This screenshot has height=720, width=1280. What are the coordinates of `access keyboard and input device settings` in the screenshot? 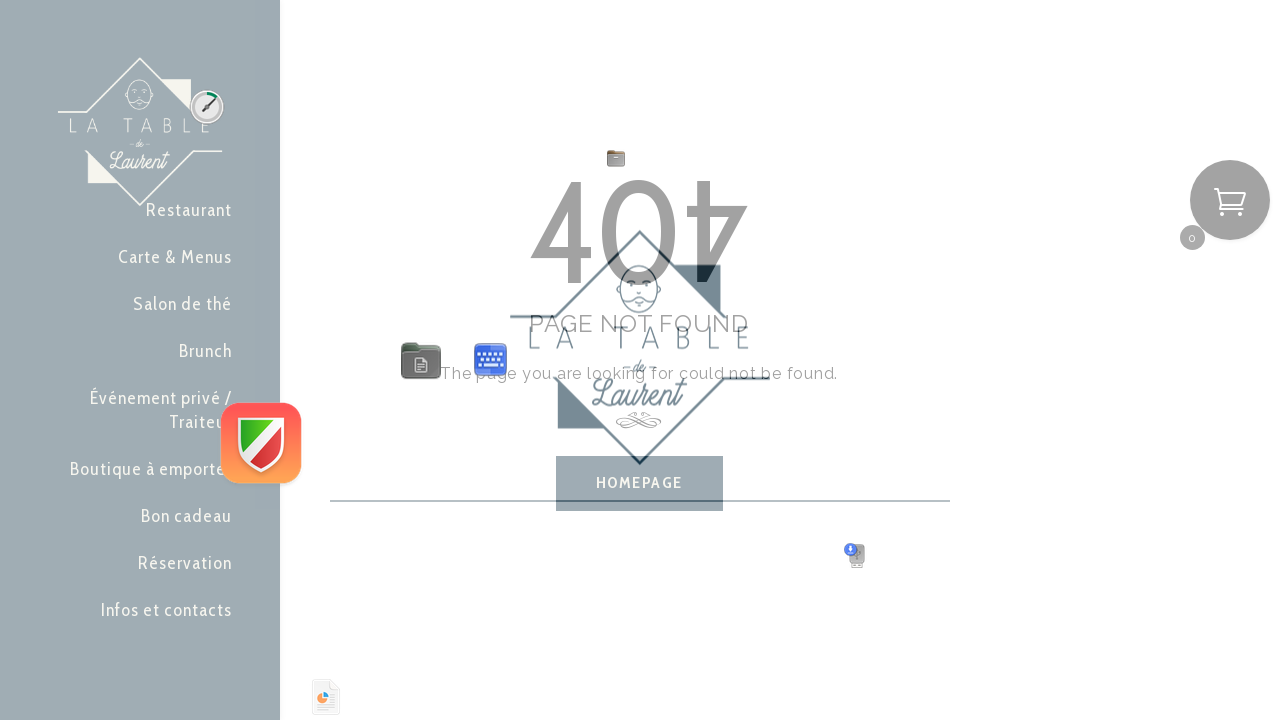 It's located at (490, 359).